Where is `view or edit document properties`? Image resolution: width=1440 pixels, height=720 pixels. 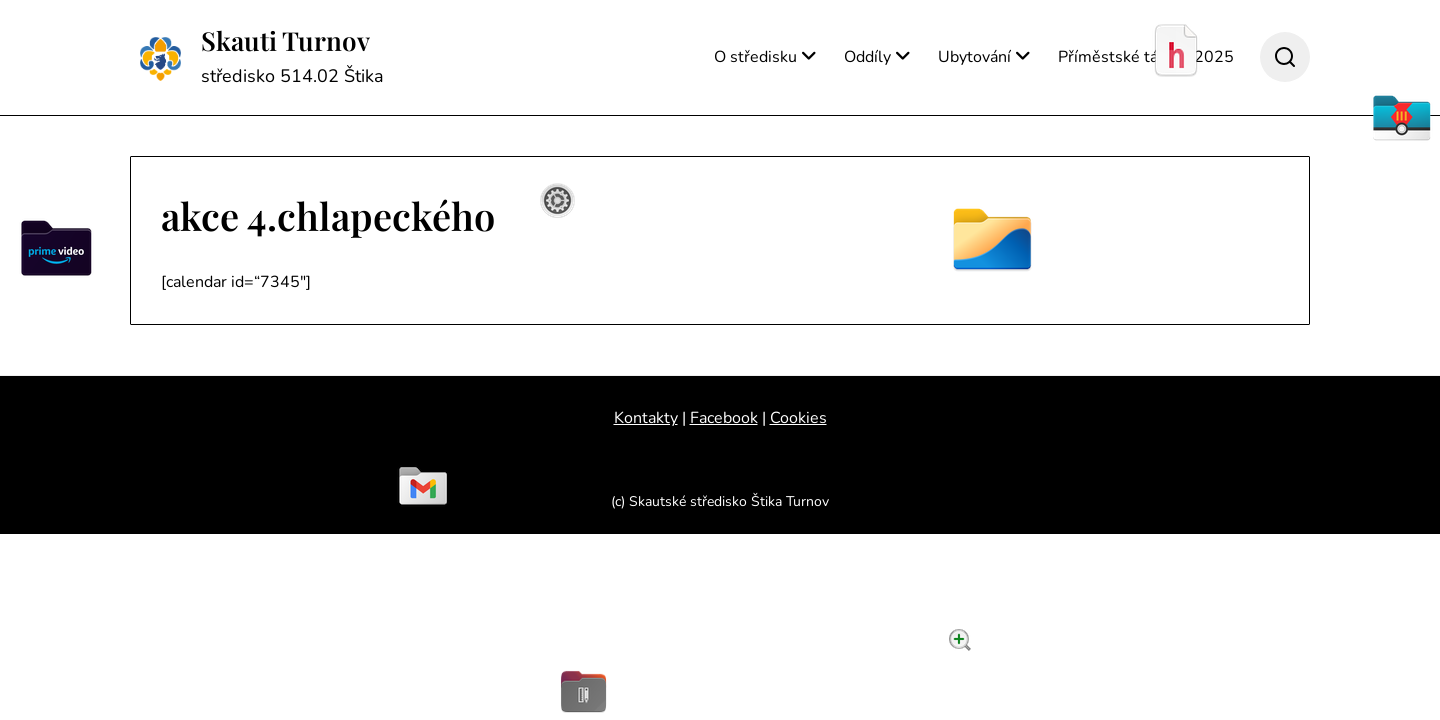 view or edit document properties is located at coordinates (557, 200).